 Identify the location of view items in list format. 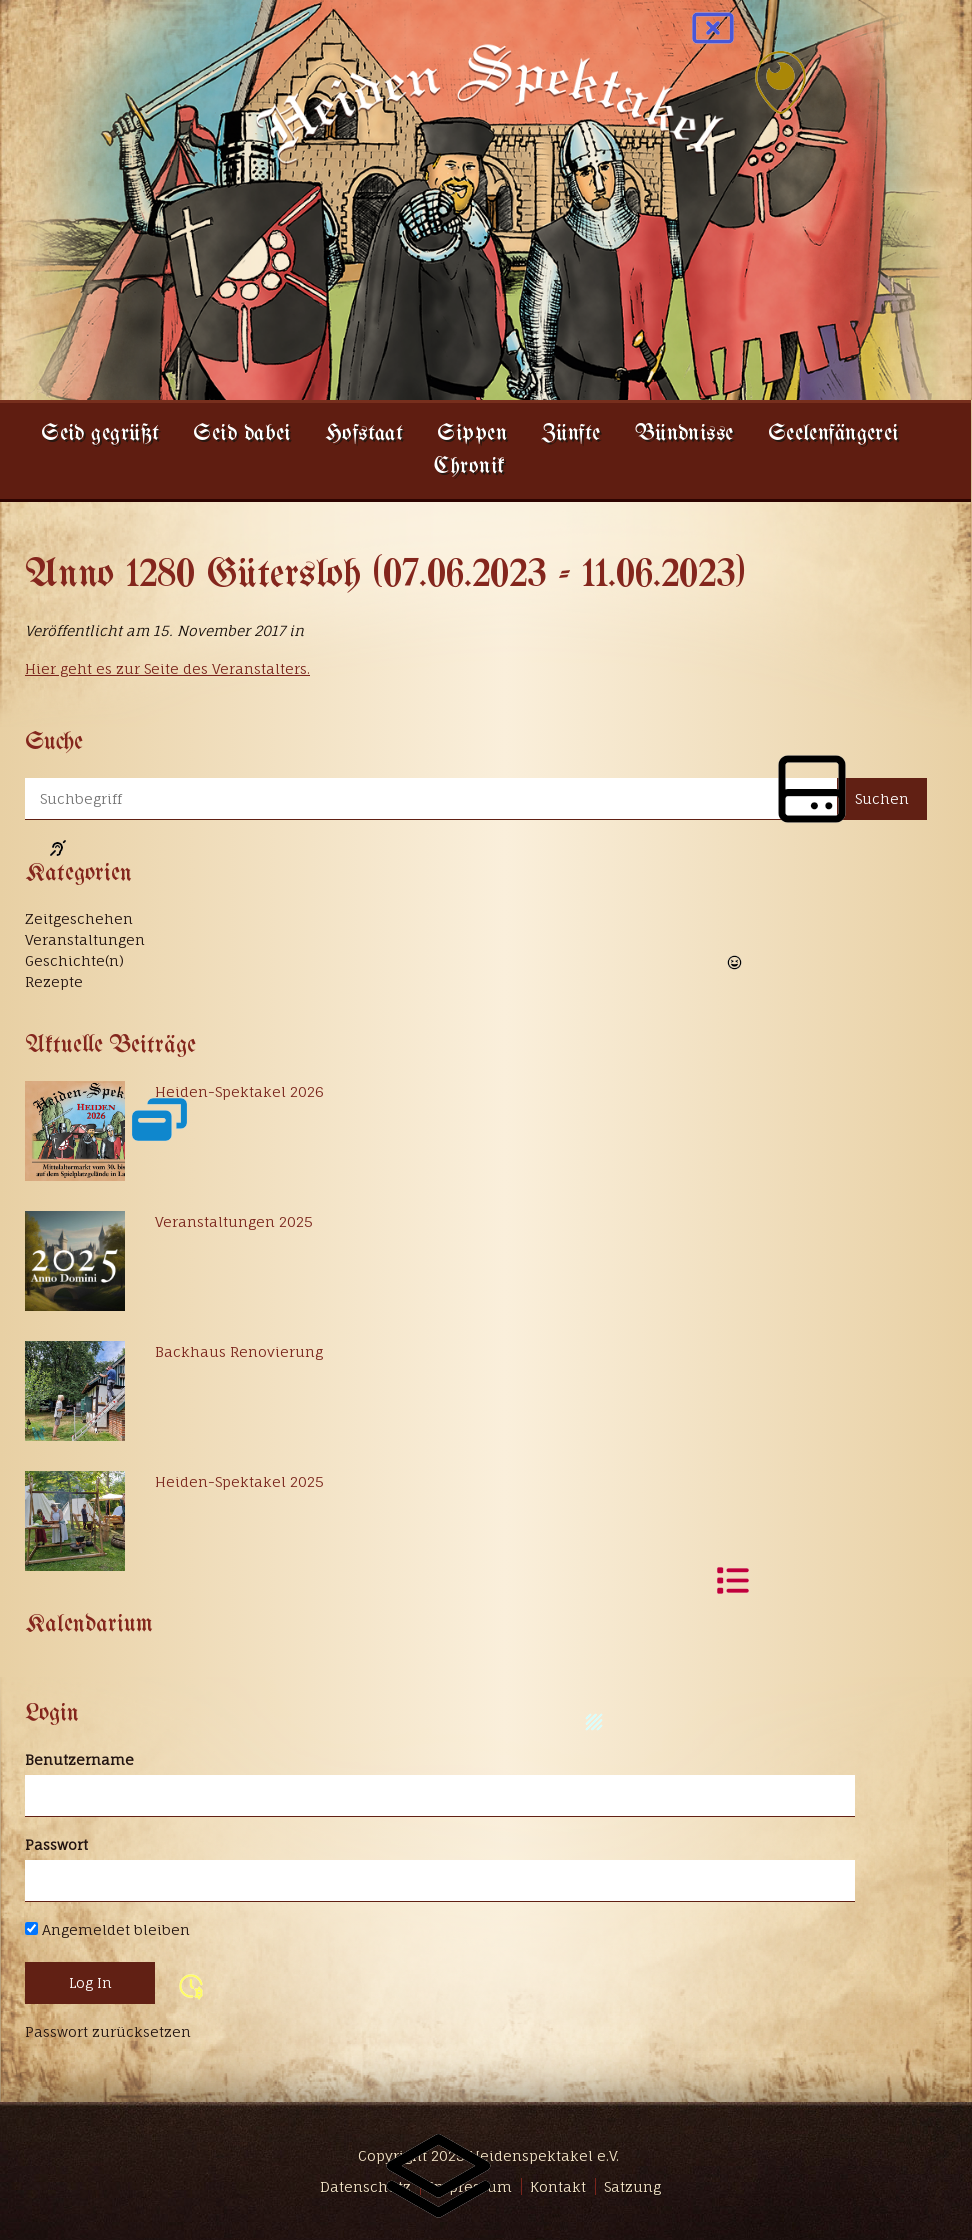
(732, 1580).